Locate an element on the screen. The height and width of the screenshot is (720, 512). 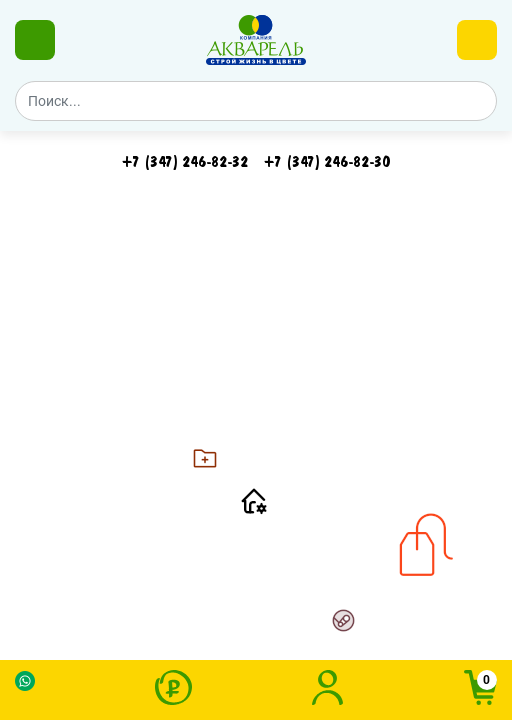
browse tea or hot beverage options is located at coordinates (424, 547).